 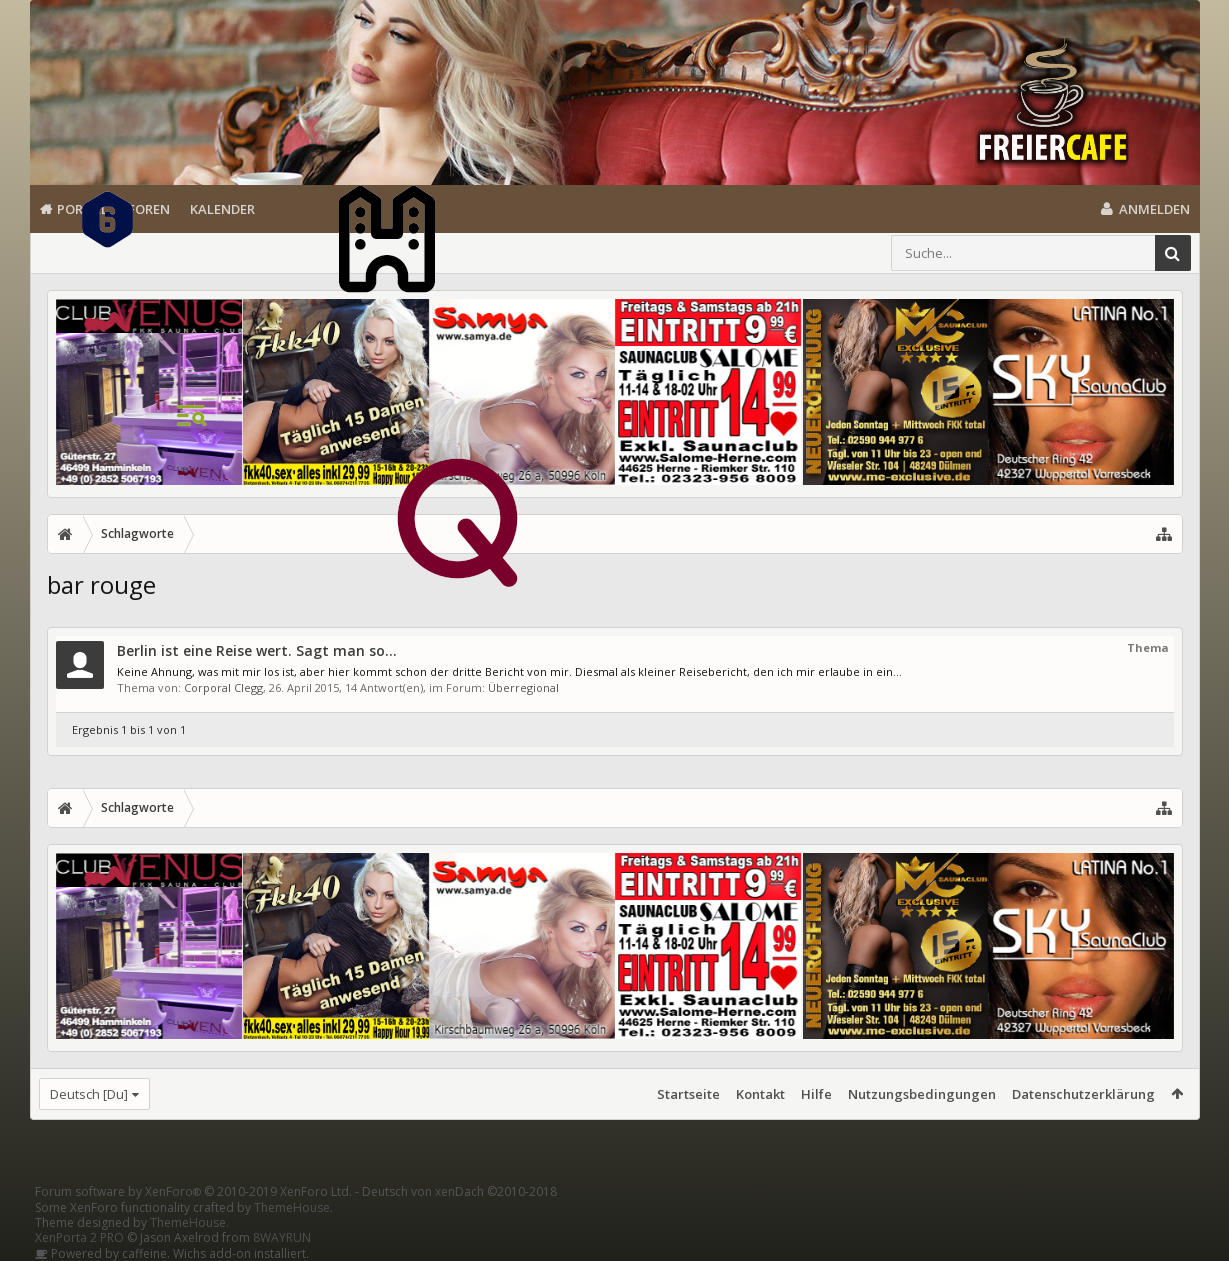 I want to click on represents the letter Q in text or labels, so click(x=457, y=518).